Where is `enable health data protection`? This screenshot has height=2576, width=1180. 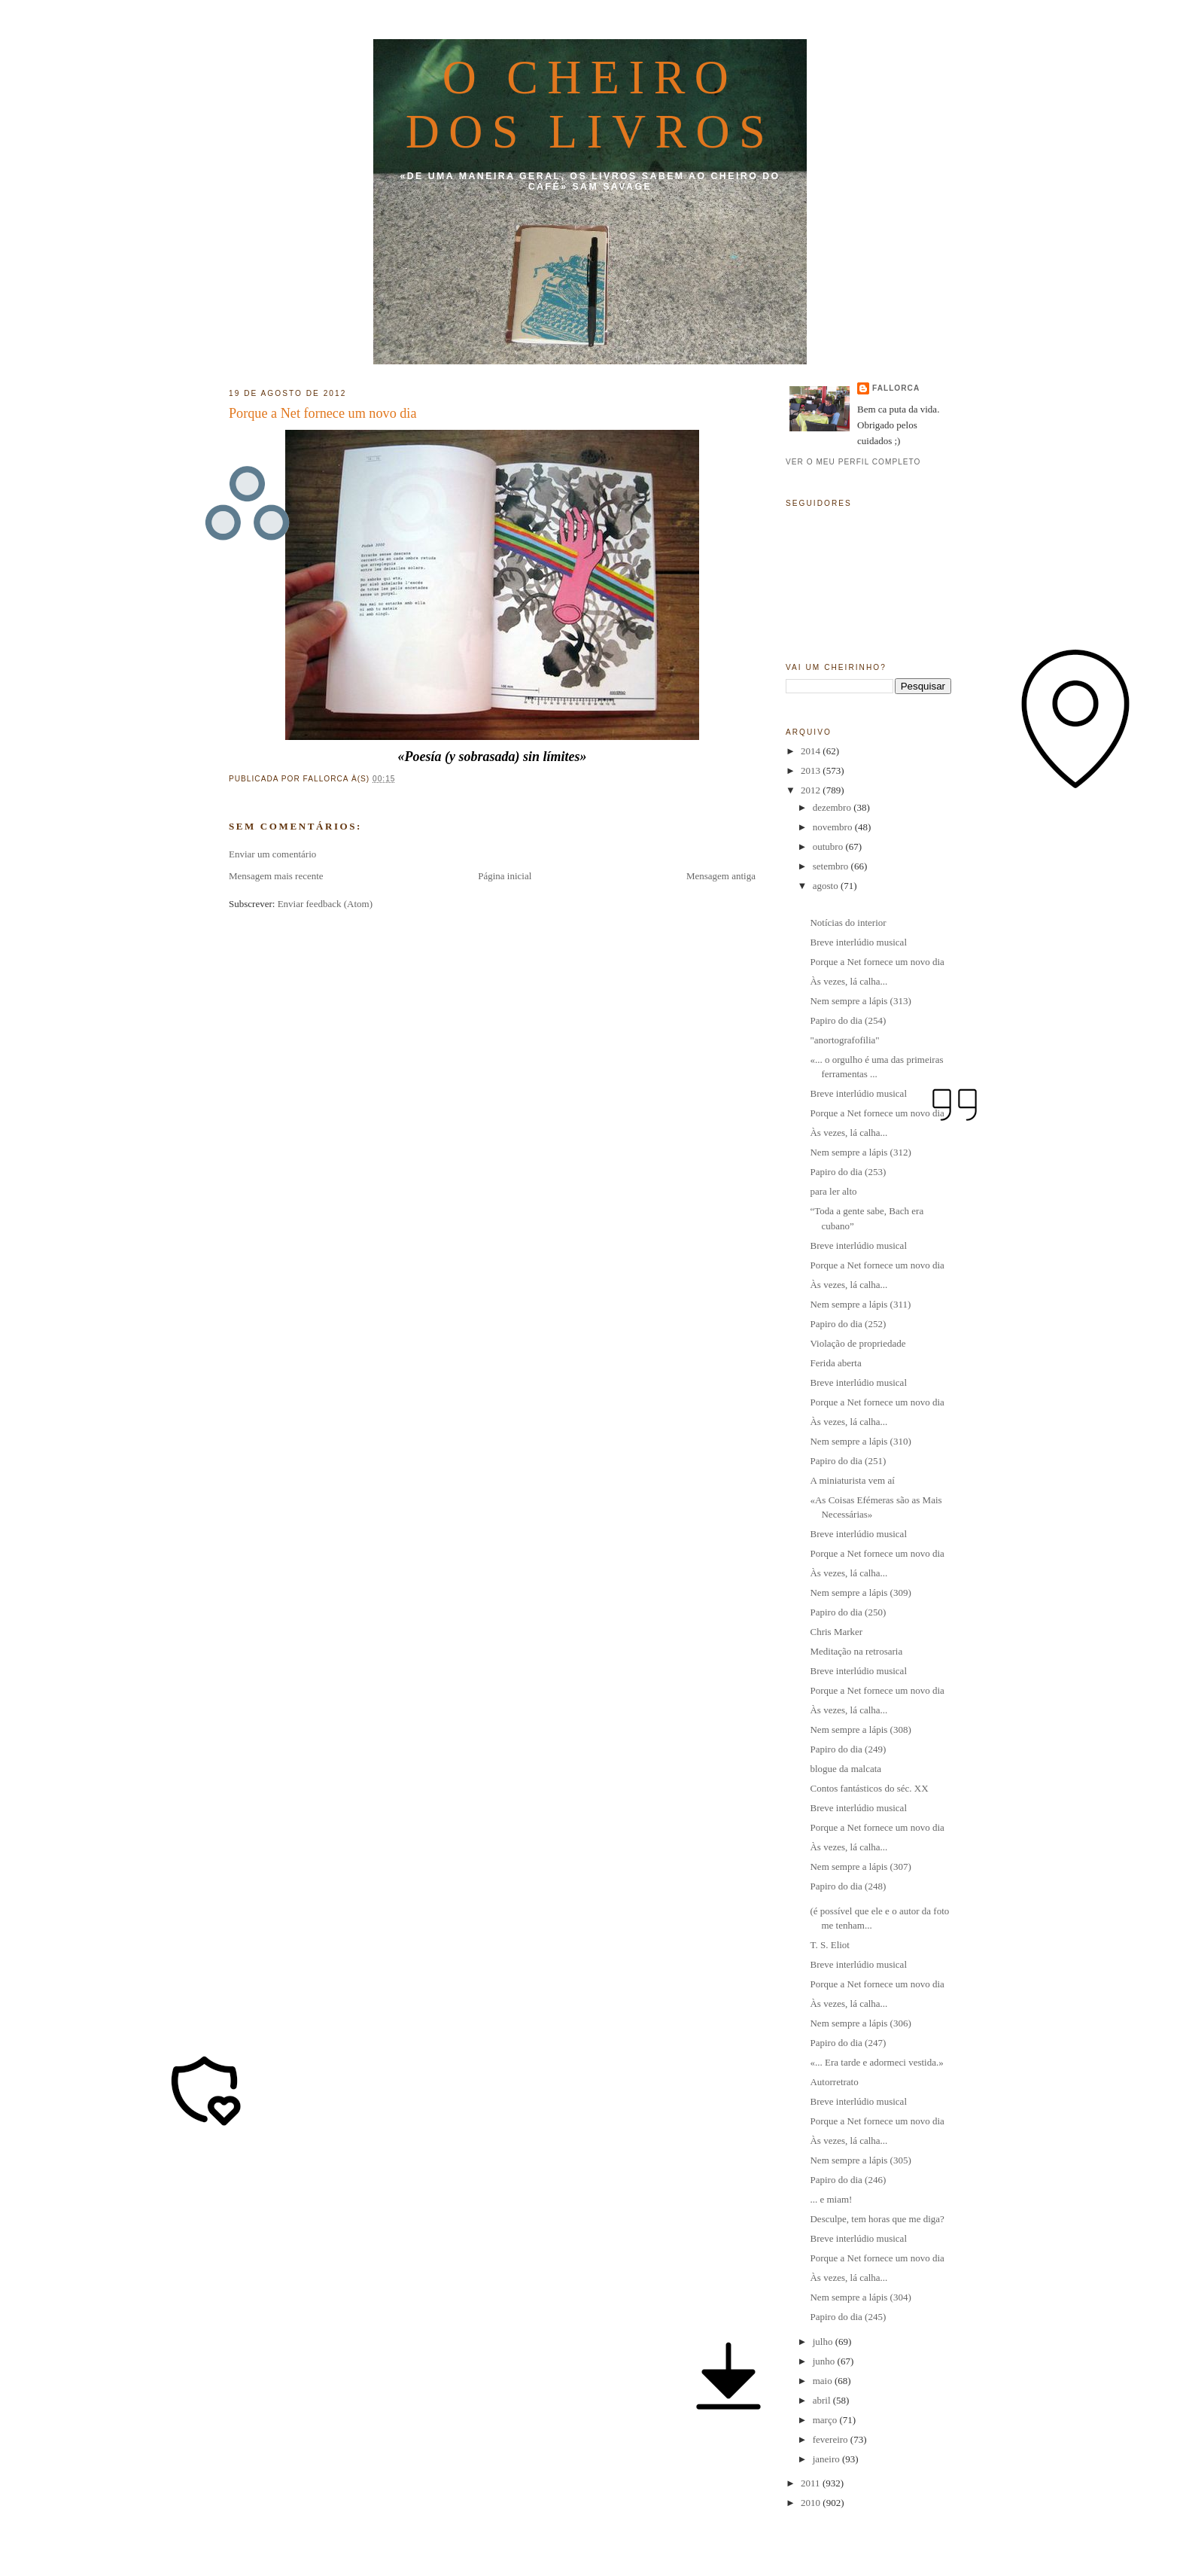
enable health data protection is located at coordinates (204, 2089).